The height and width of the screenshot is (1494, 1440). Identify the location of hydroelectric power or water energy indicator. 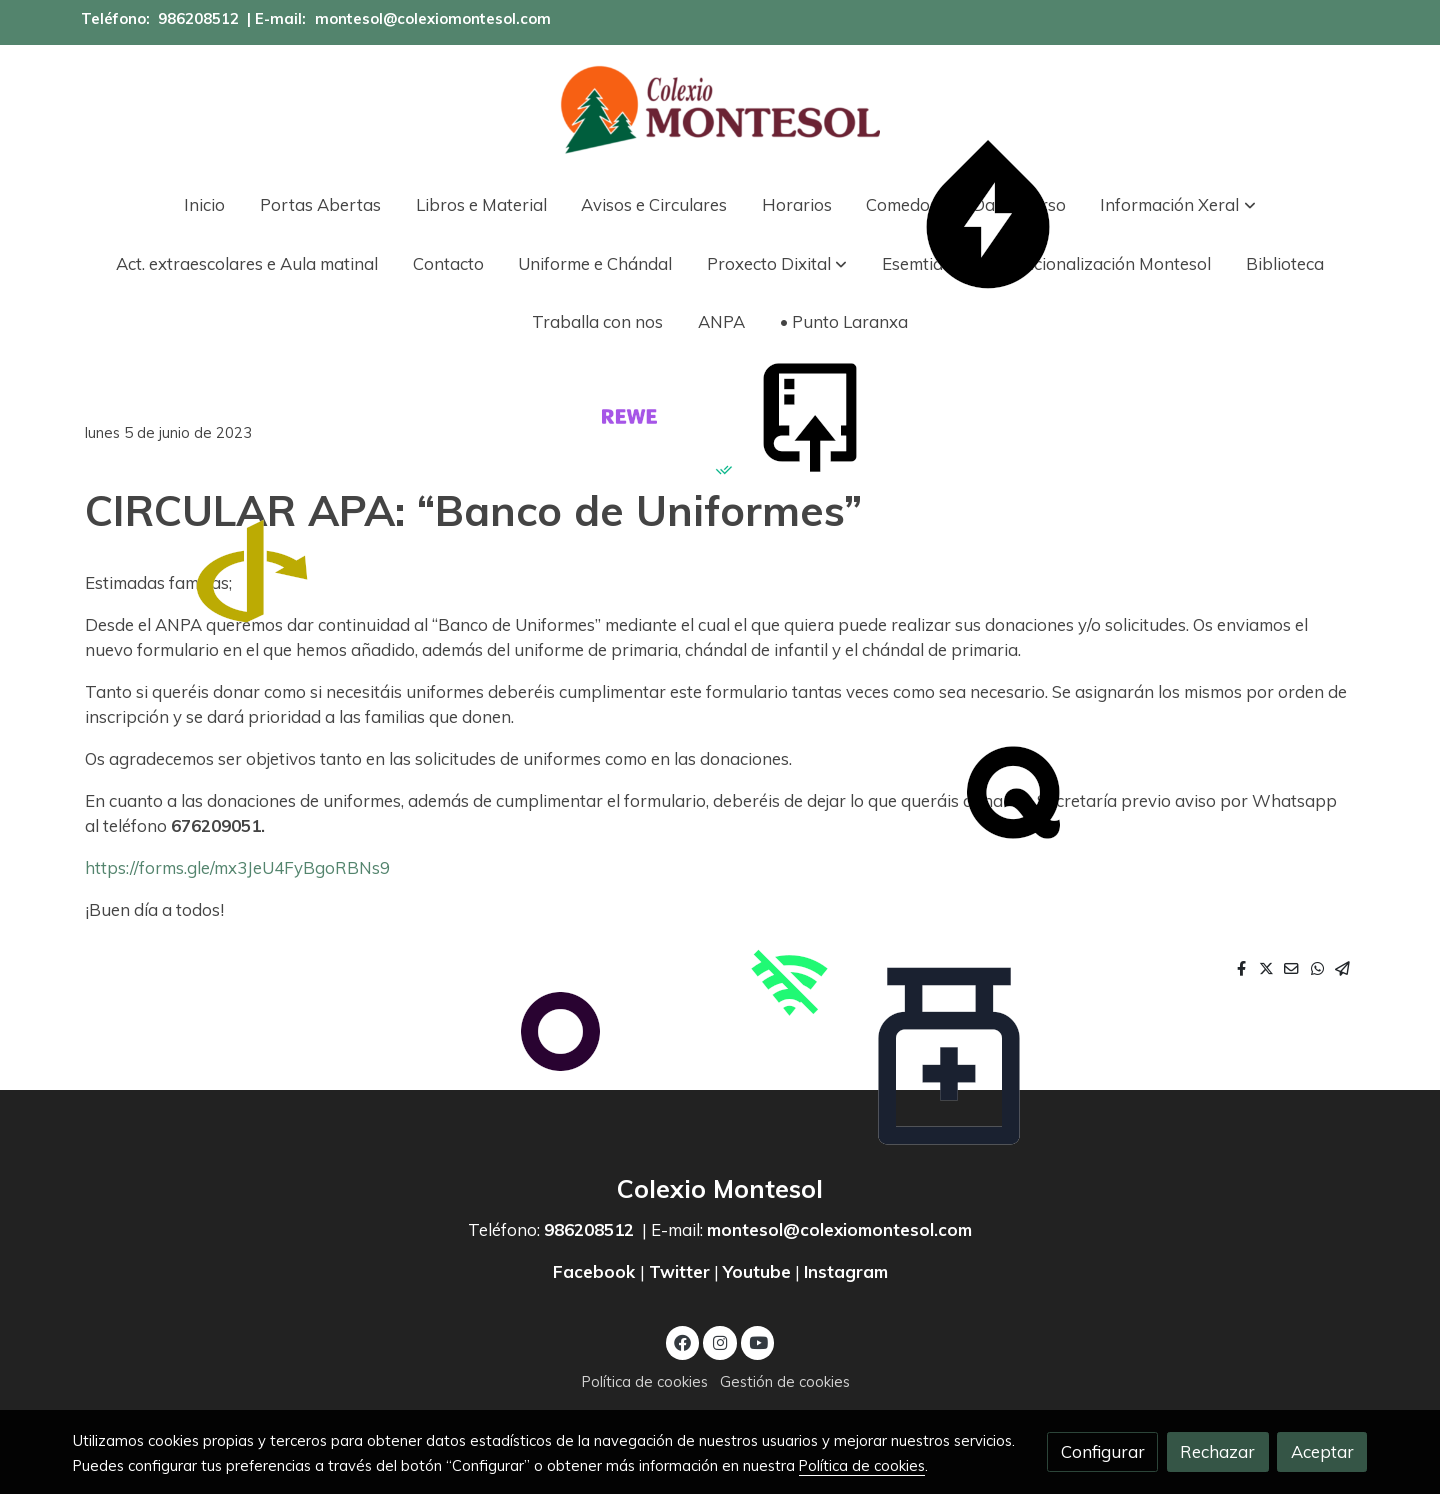
(988, 220).